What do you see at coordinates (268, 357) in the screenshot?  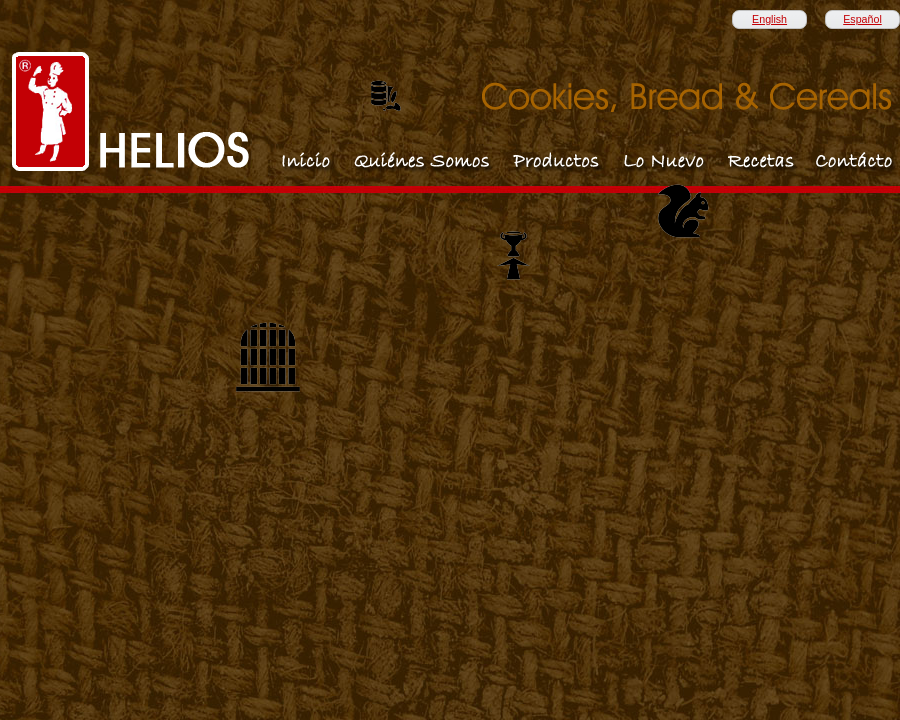 I see `indicates a jail or prison location` at bounding box center [268, 357].